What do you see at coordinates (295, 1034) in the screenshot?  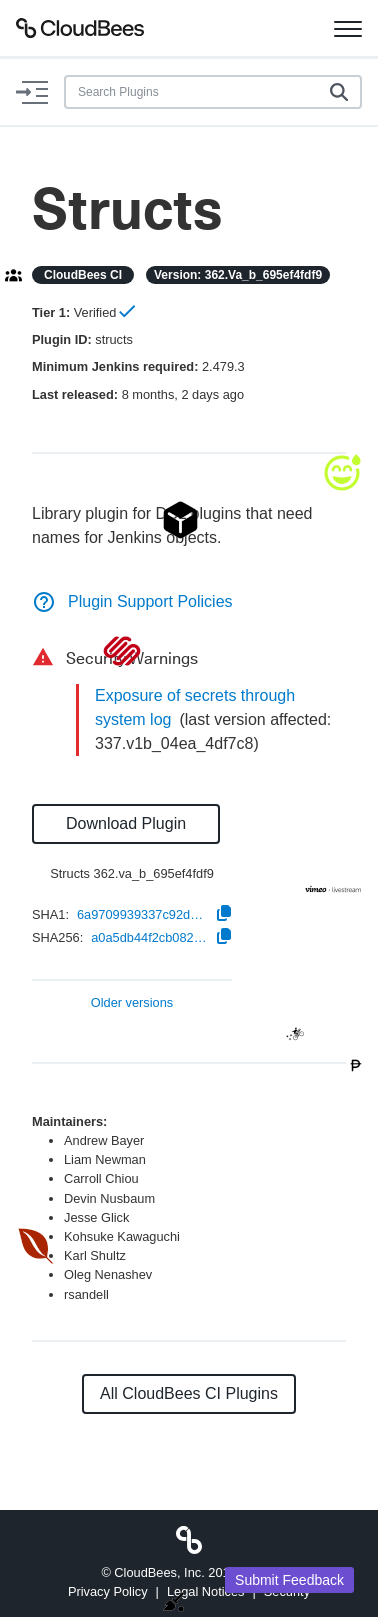 I see `open the Postmates delivery app` at bounding box center [295, 1034].